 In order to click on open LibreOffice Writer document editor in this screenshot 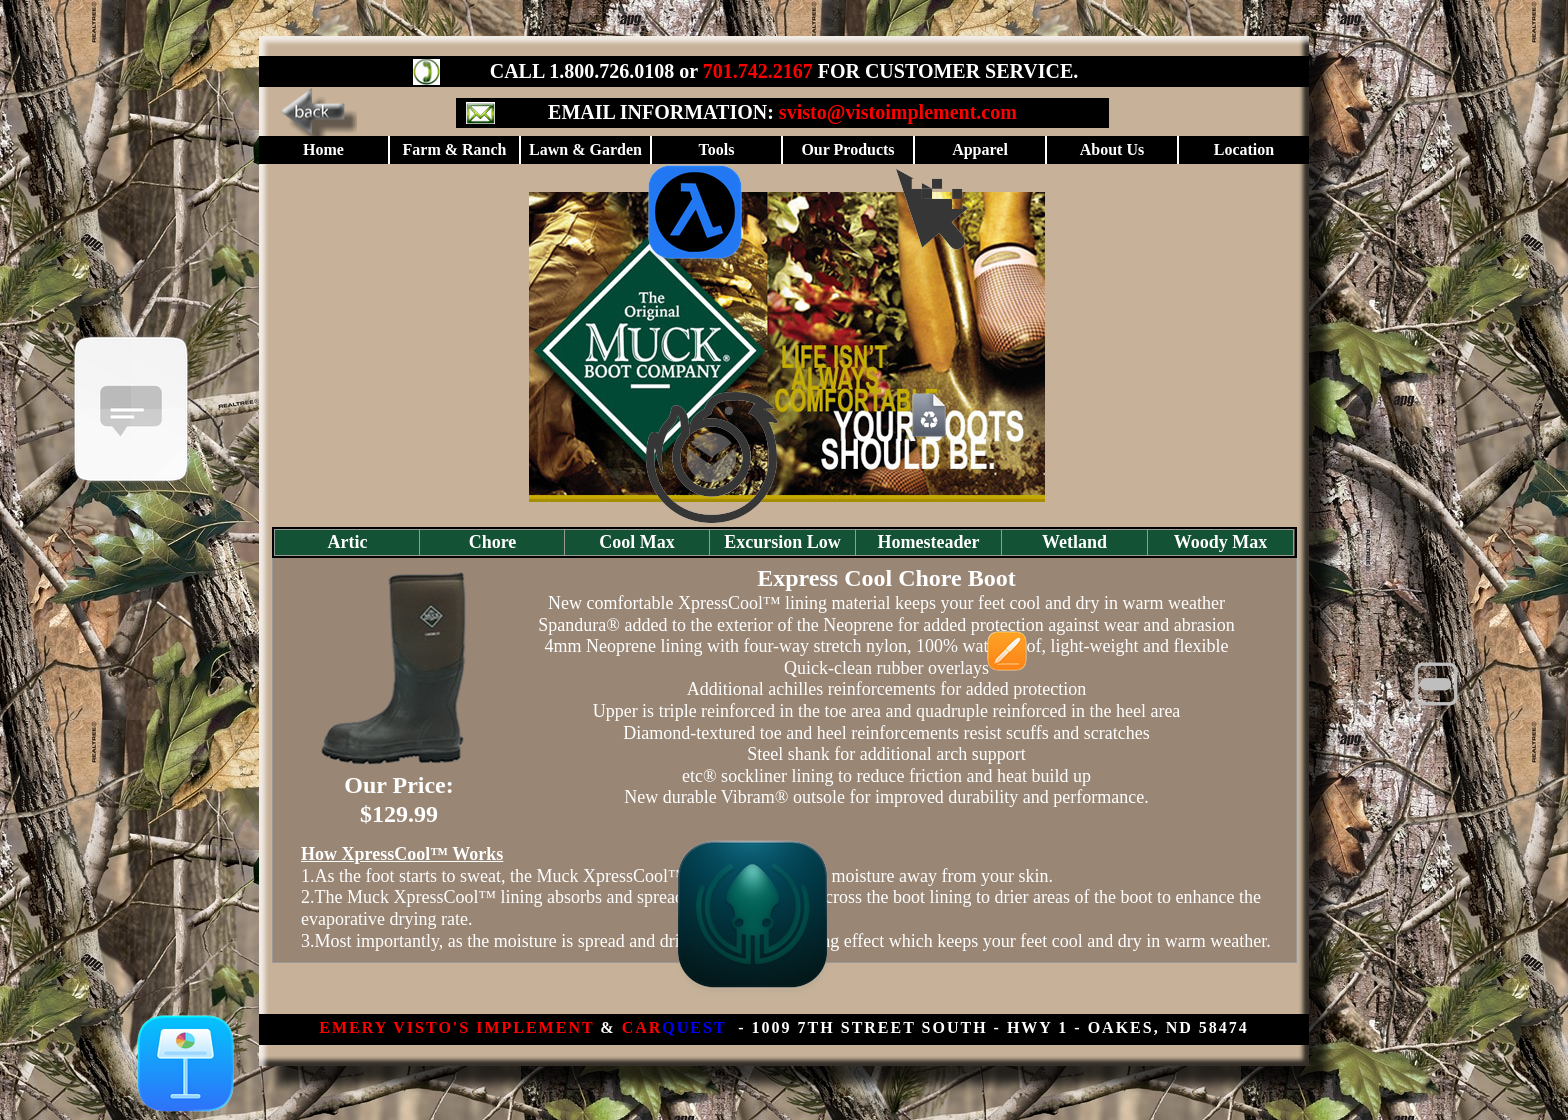, I will do `click(185, 1063)`.